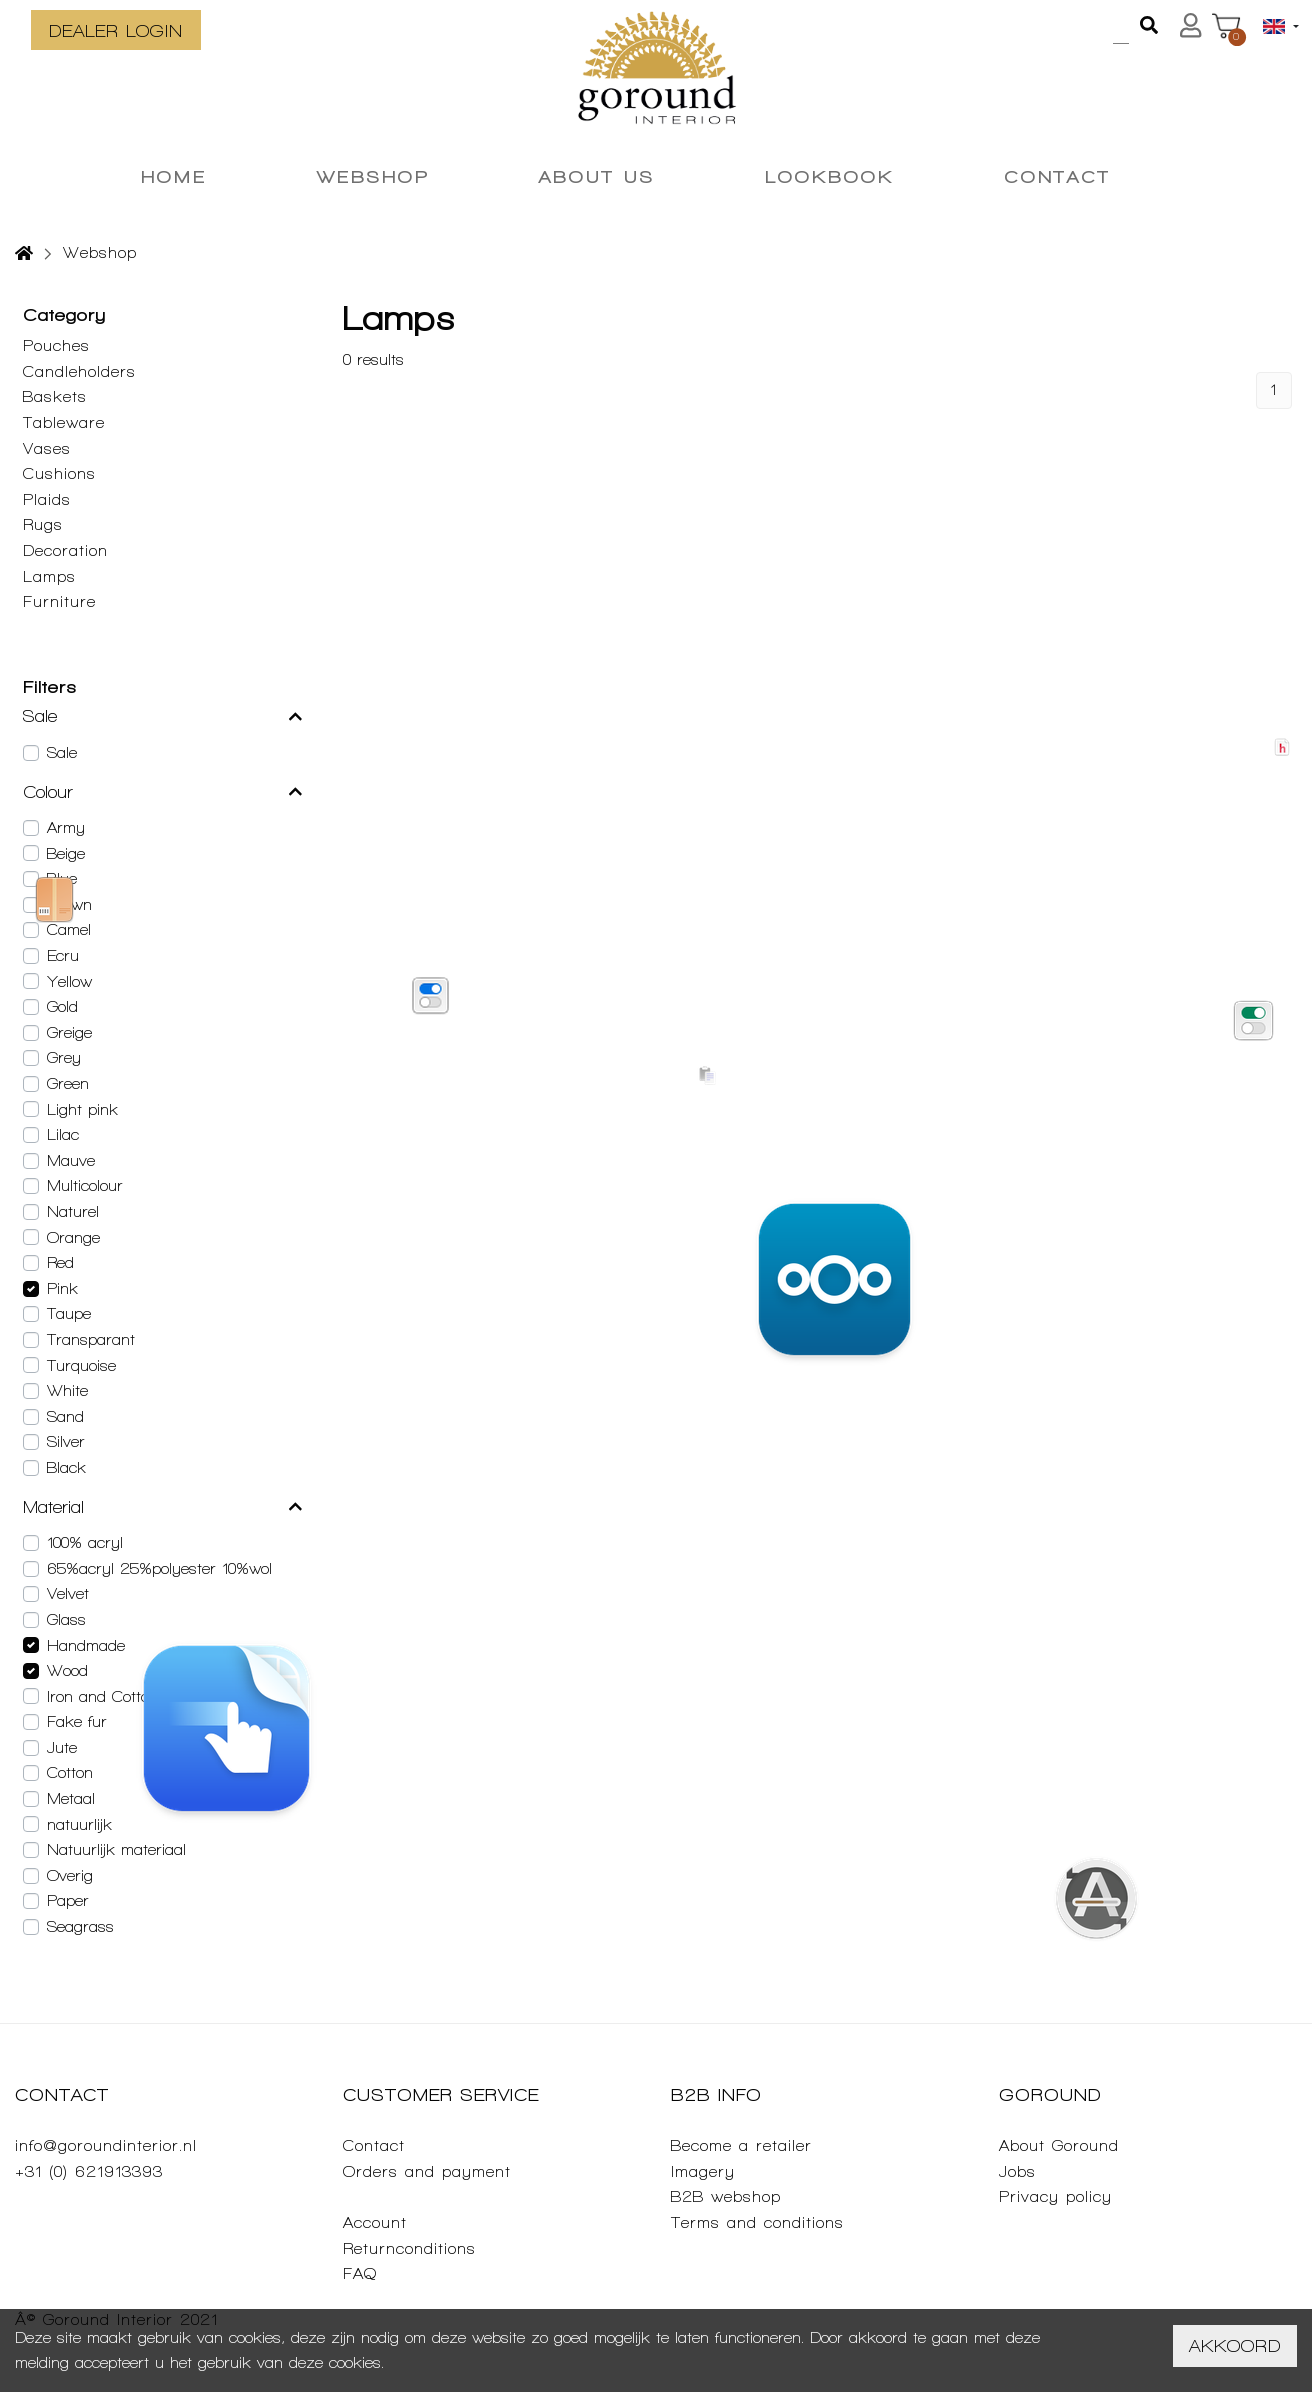  What do you see at coordinates (834, 1279) in the screenshot?
I see `open nextcloud app` at bounding box center [834, 1279].